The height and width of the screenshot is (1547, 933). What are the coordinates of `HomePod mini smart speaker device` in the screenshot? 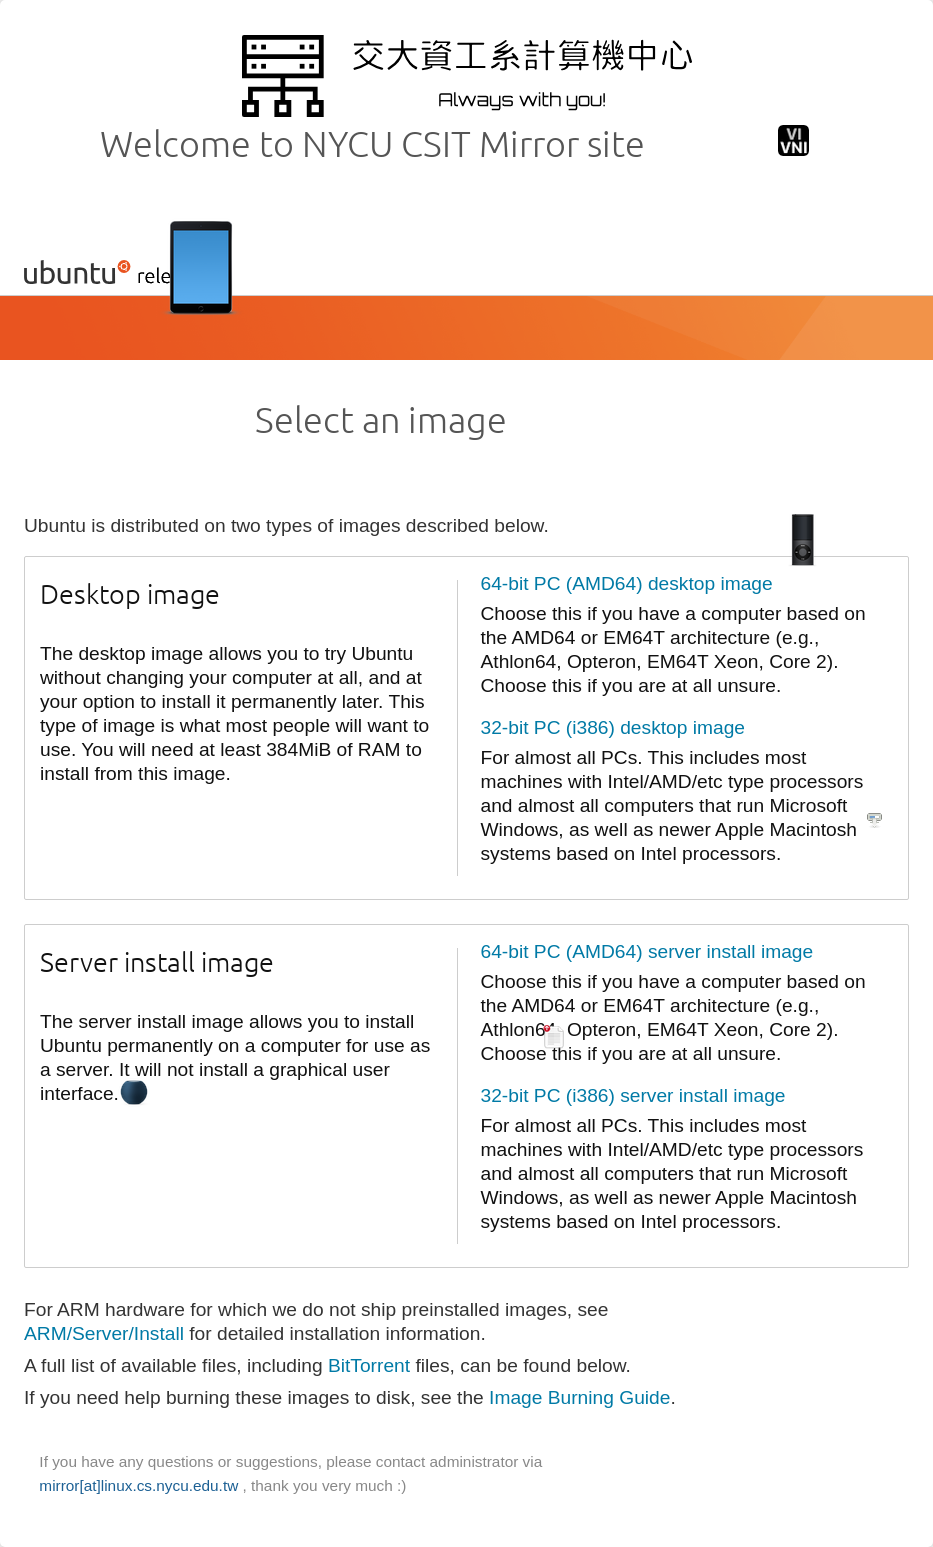 It's located at (134, 1095).